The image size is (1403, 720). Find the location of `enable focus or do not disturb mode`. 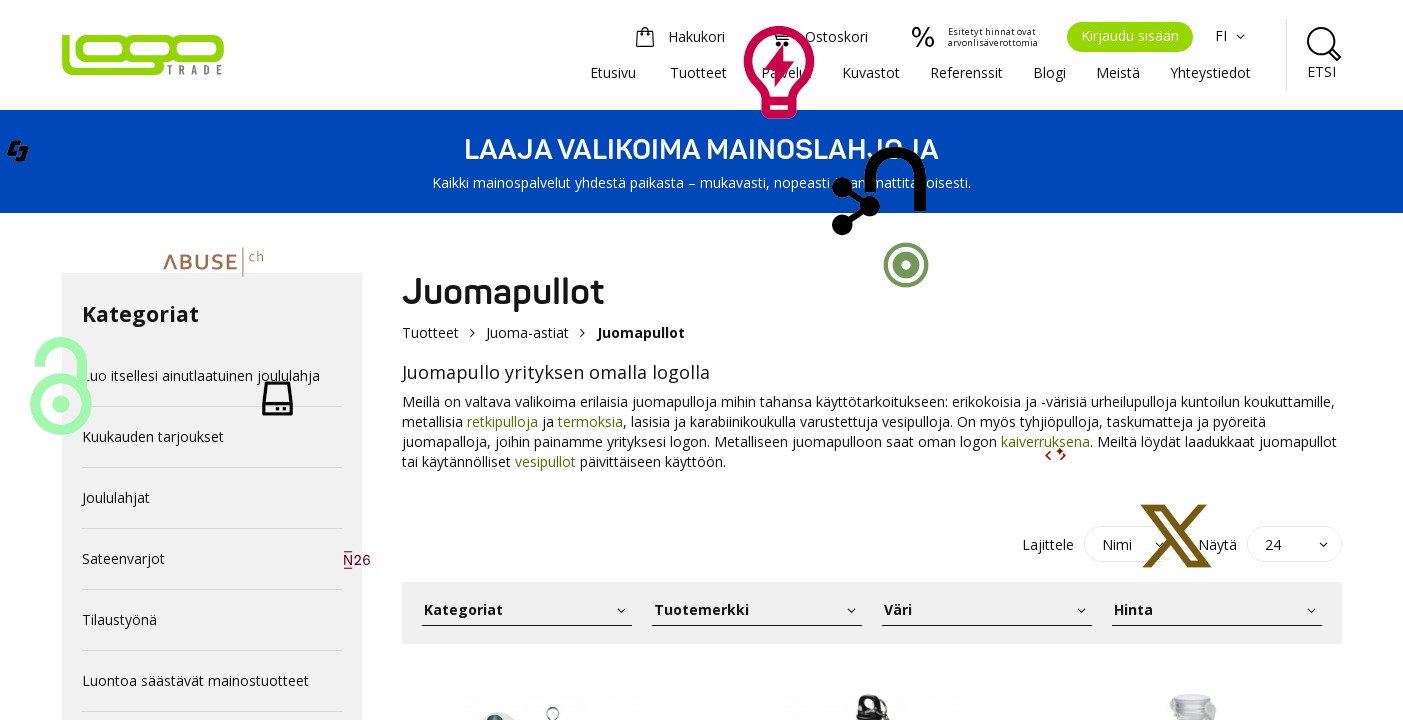

enable focus or do not disturb mode is located at coordinates (906, 265).